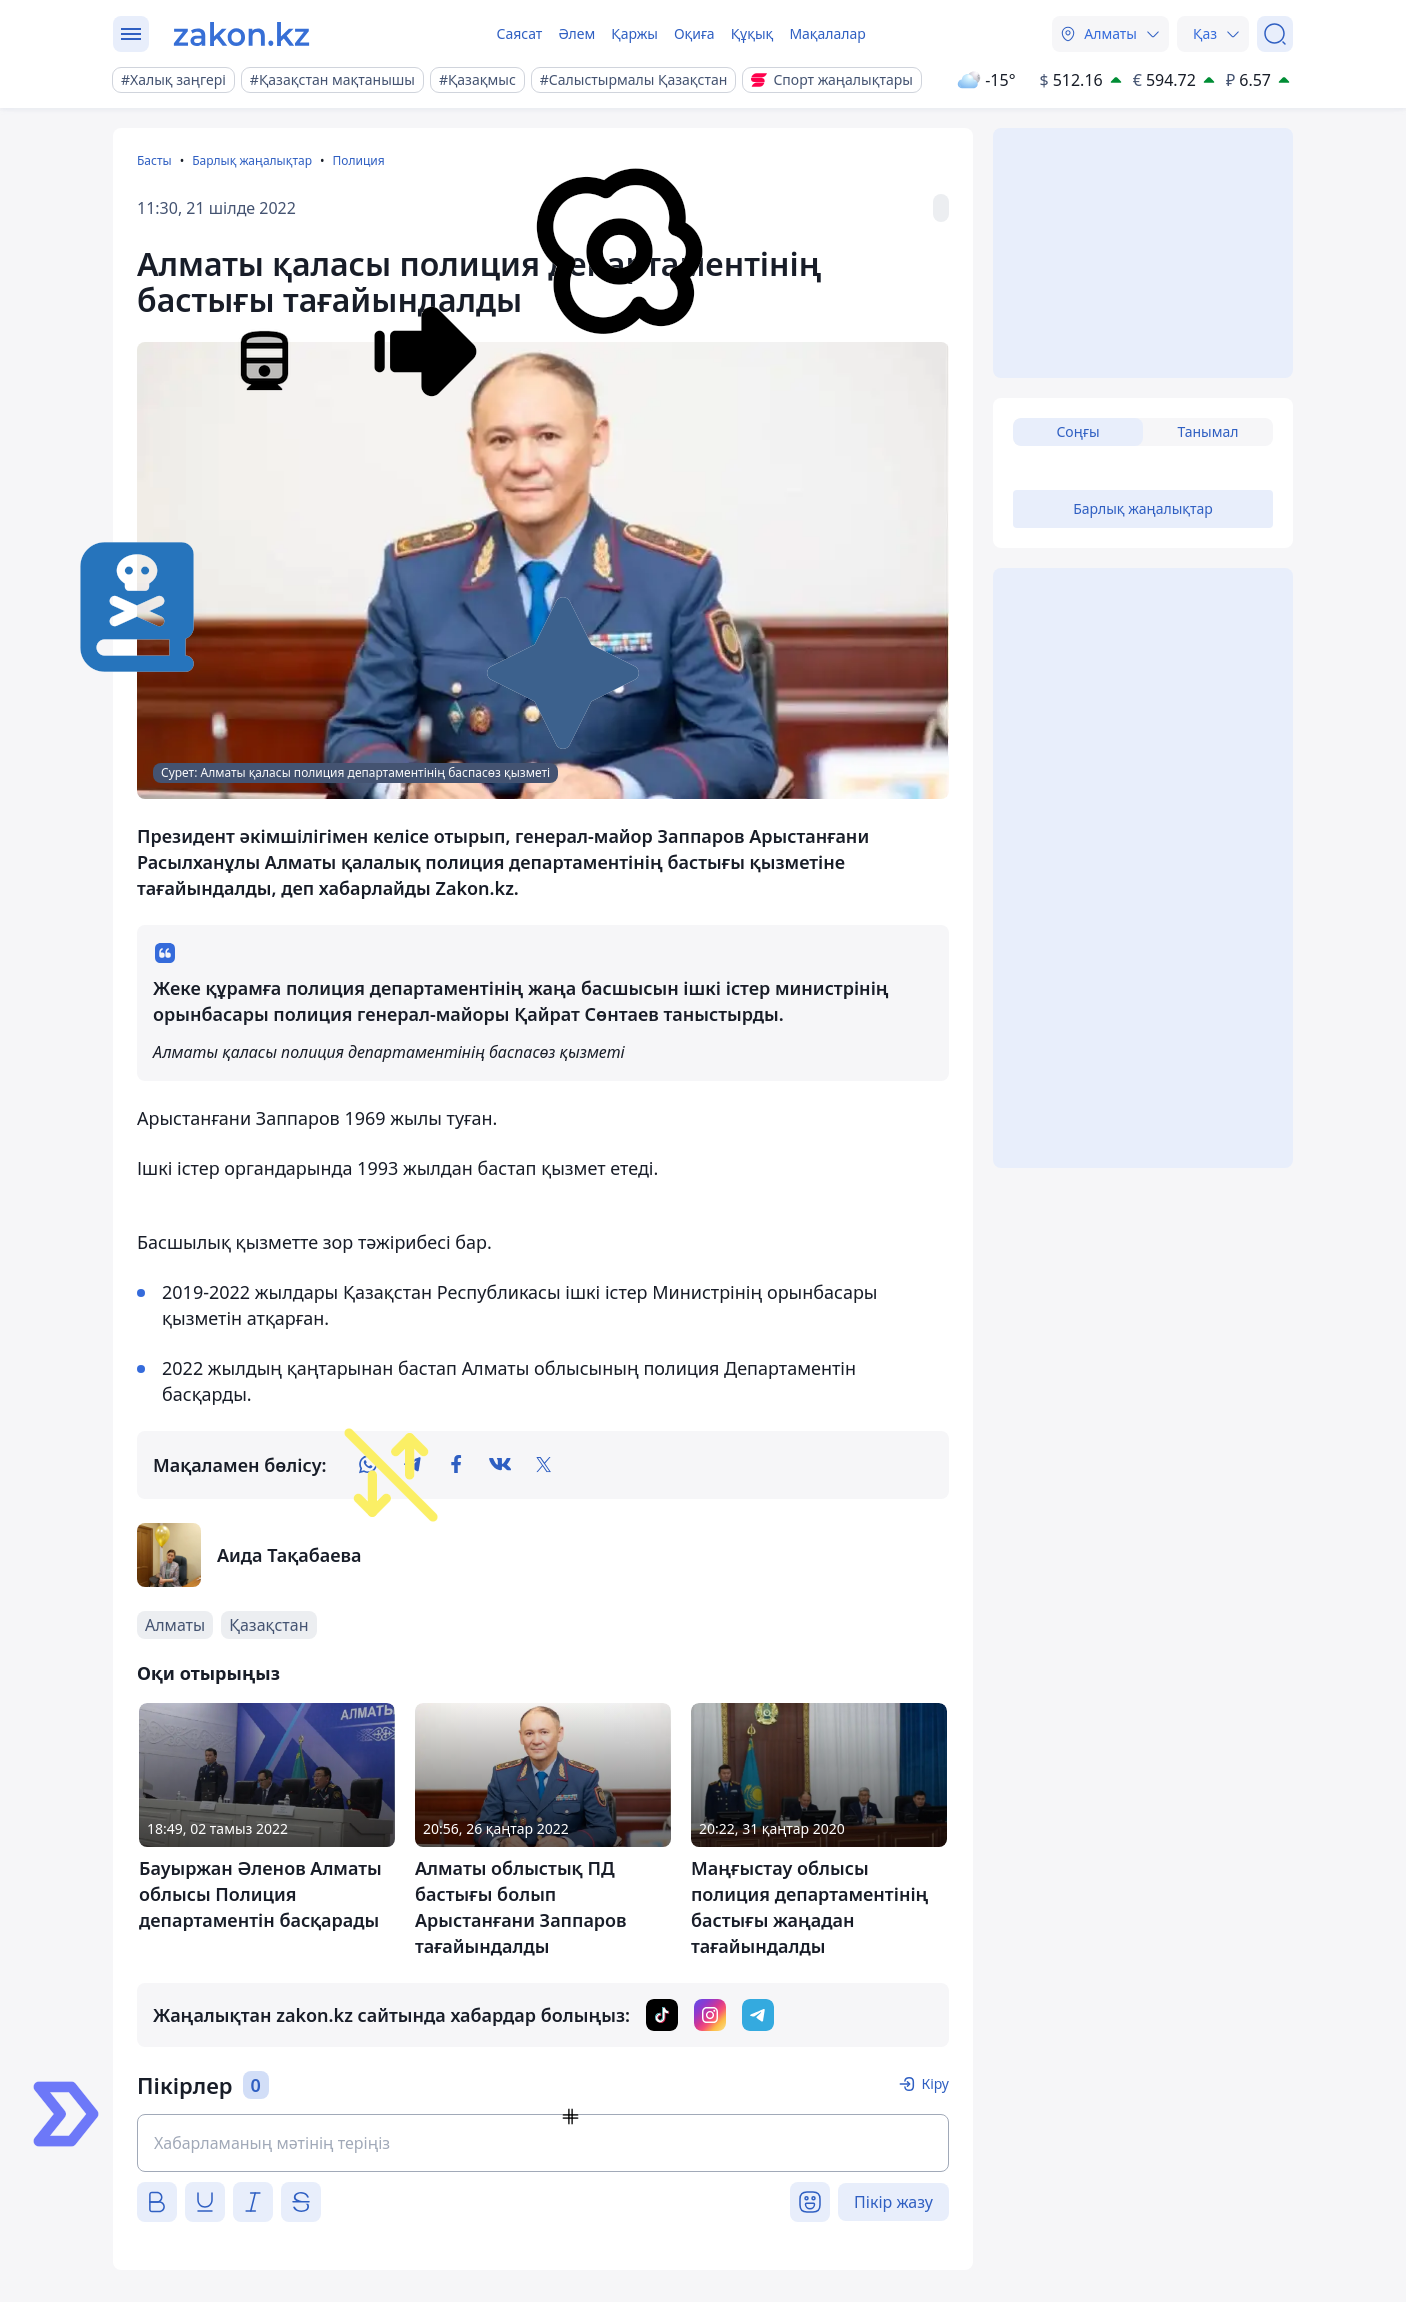 This screenshot has width=1406, height=2302. Describe the element at coordinates (66, 2114) in the screenshot. I see `navigate to the next item or step` at that location.